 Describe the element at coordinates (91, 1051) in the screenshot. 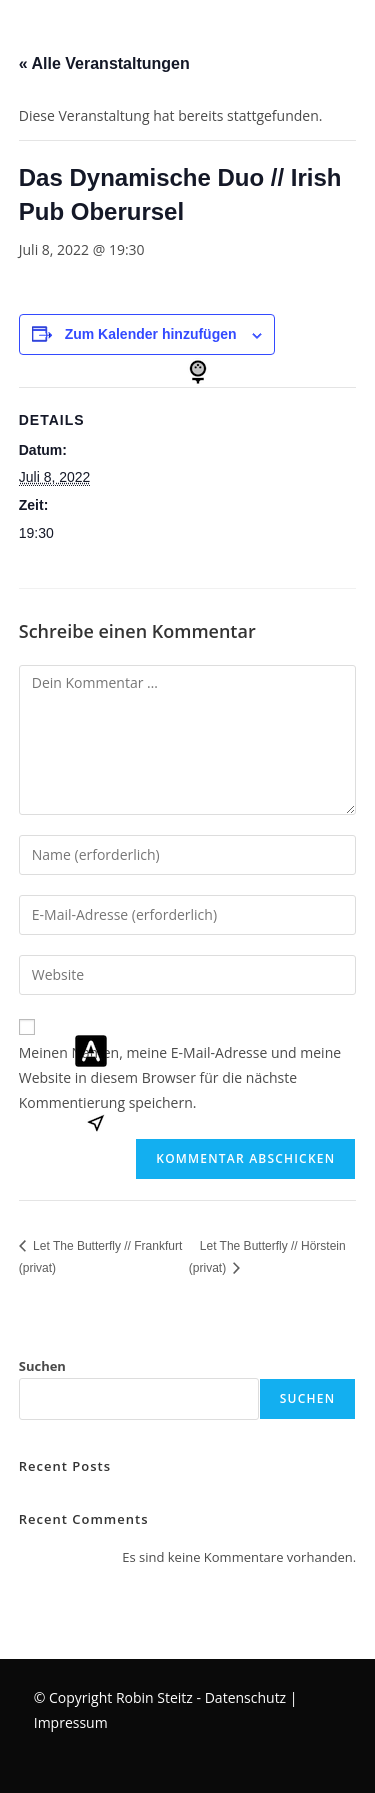

I see `download or install a new font` at that location.